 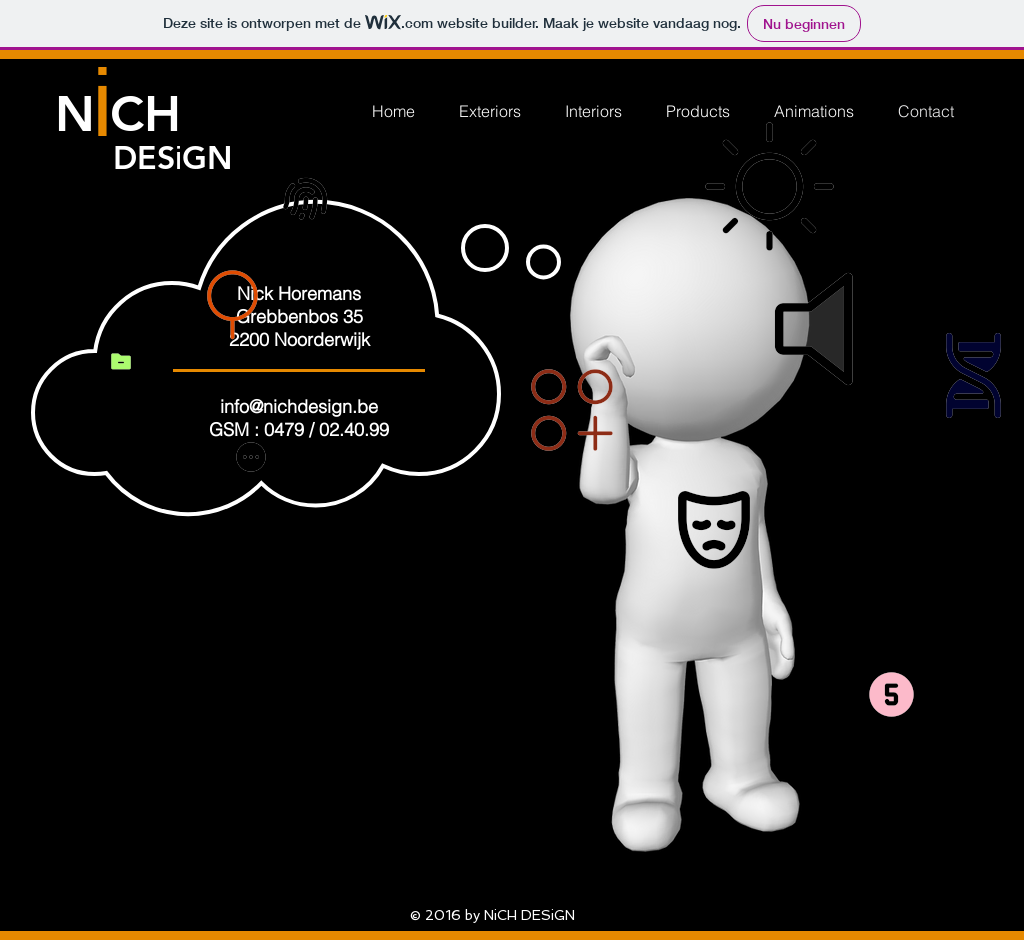 I want to click on remove a folder, so click(x=121, y=361).